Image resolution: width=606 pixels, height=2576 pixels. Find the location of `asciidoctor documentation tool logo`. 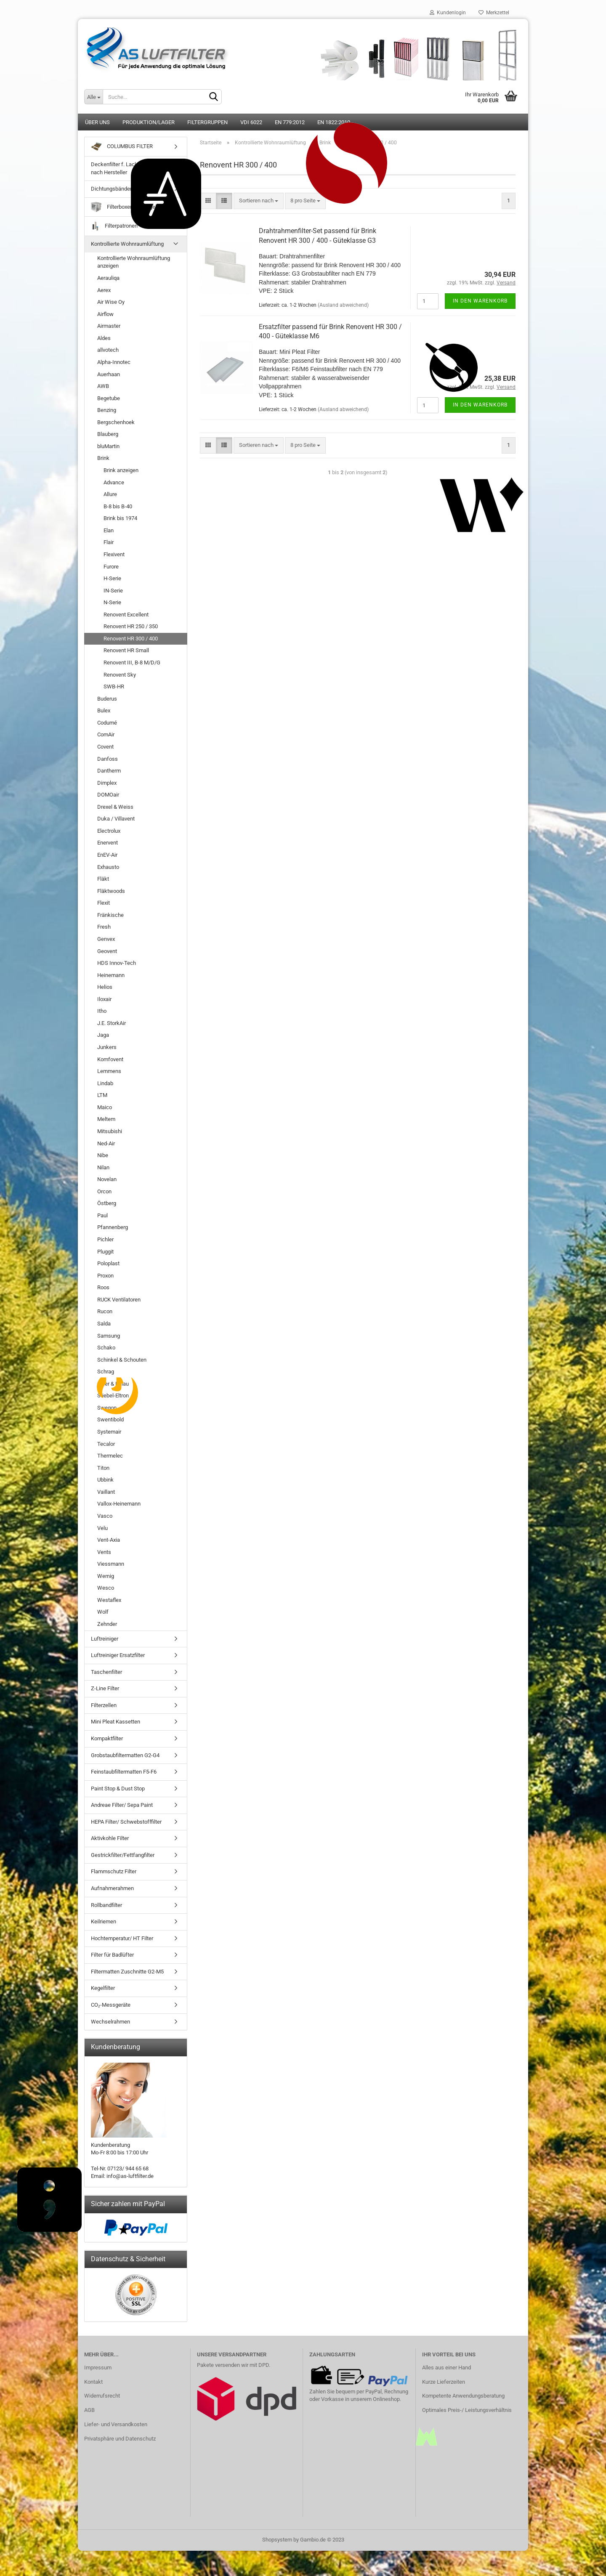

asciidoctor documentation tool logo is located at coordinates (166, 194).